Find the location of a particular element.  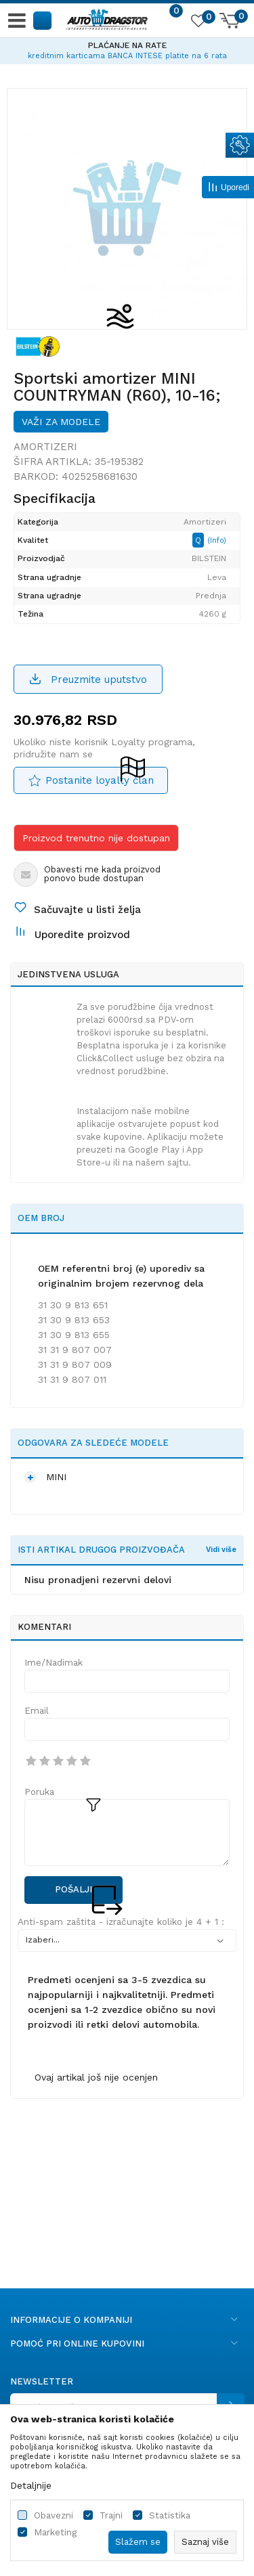

pull changes from a remote repository is located at coordinates (106, 1901).